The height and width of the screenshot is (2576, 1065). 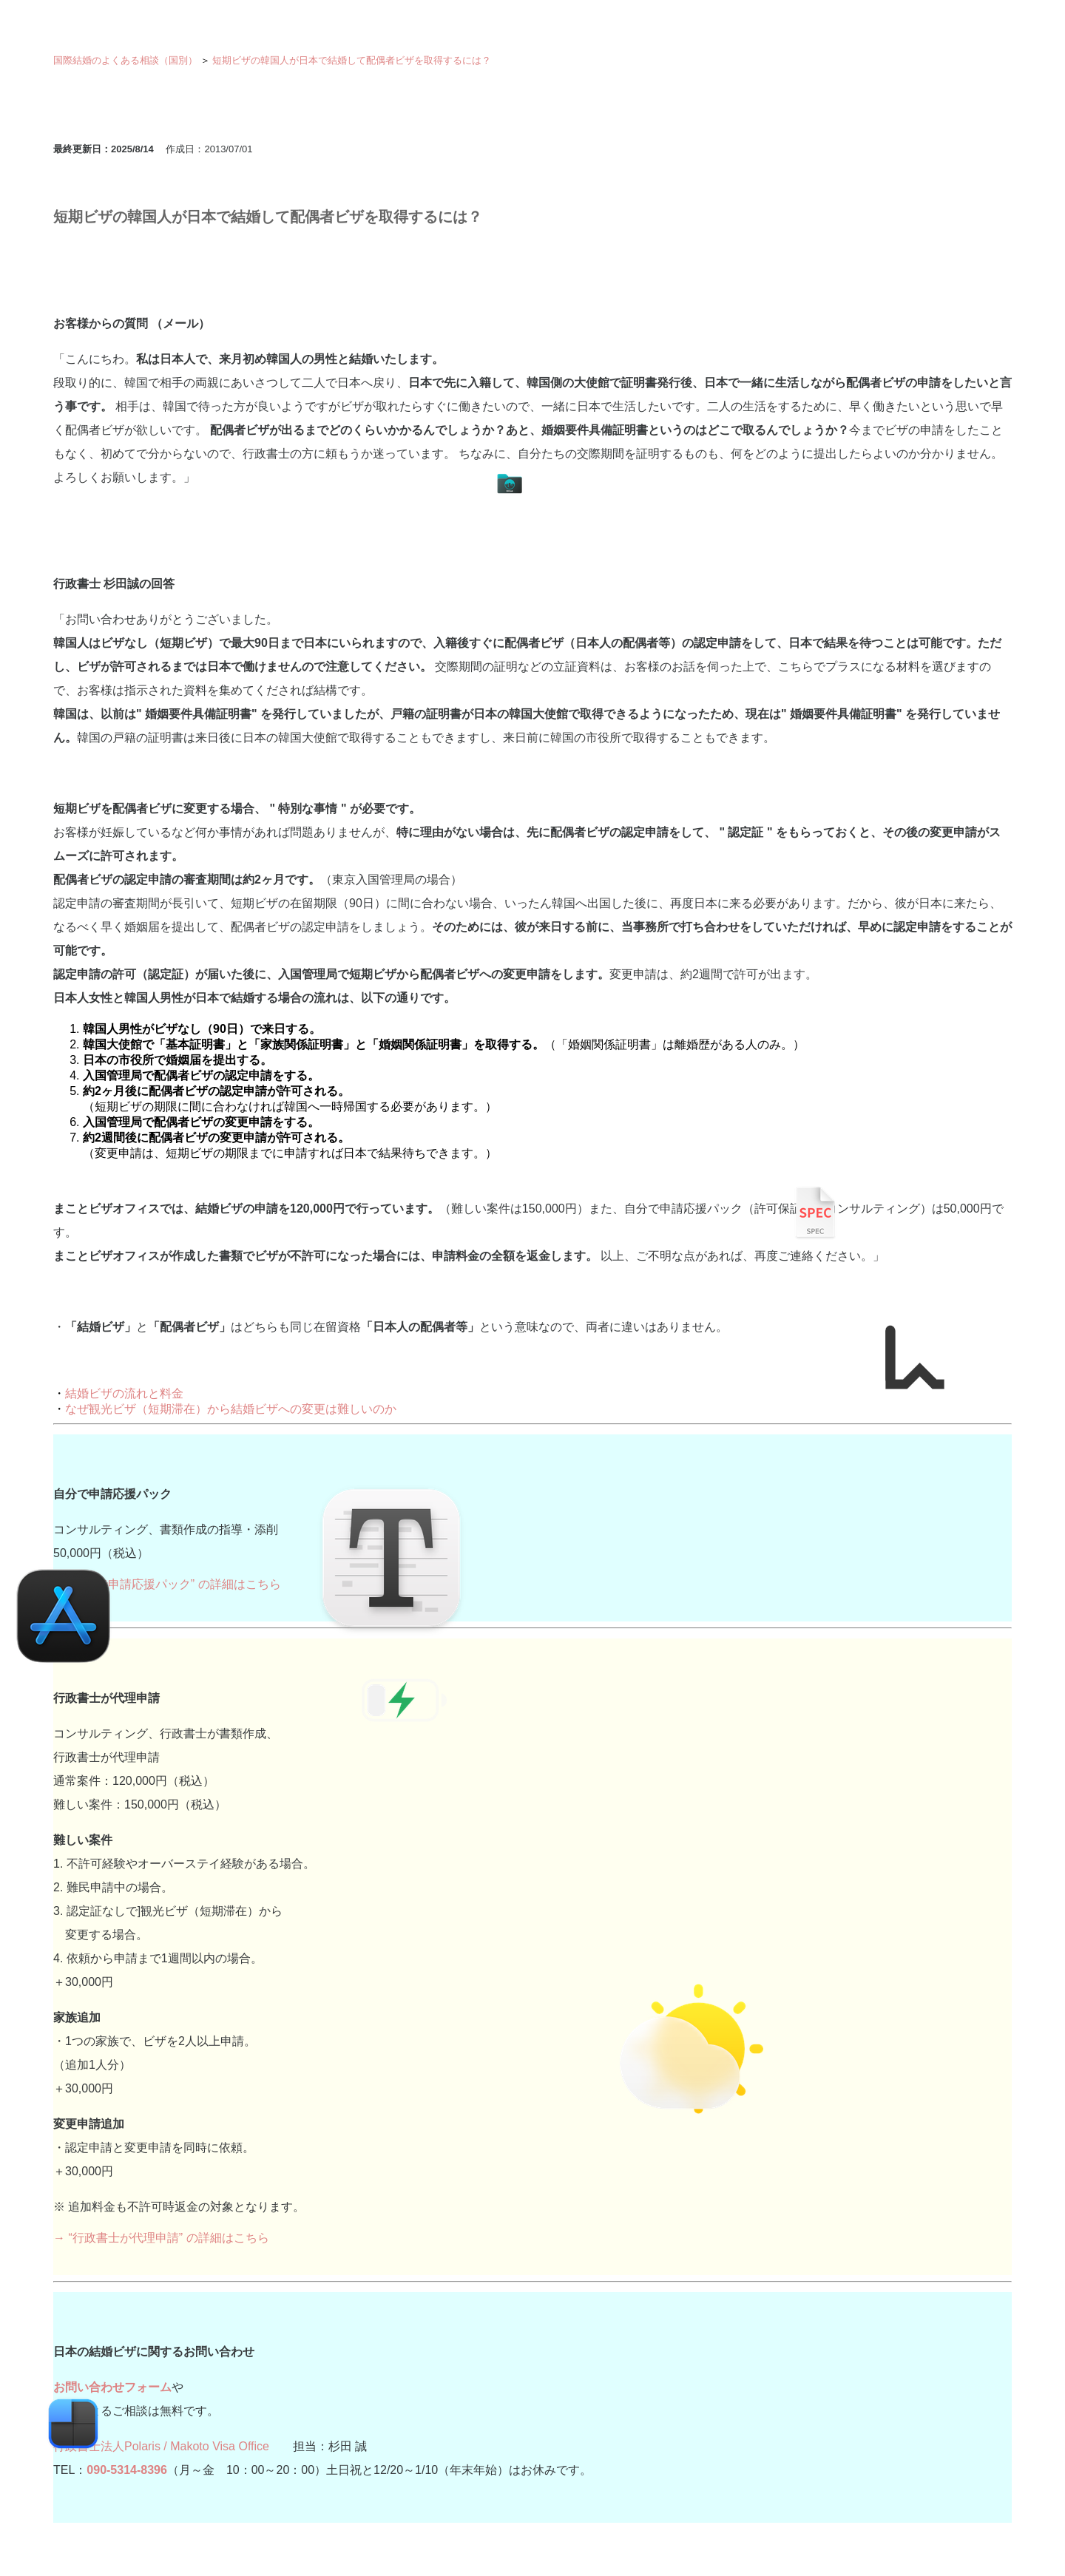 What do you see at coordinates (404, 1700) in the screenshot?
I see `indicates battery is charging at 20% capacity` at bounding box center [404, 1700].